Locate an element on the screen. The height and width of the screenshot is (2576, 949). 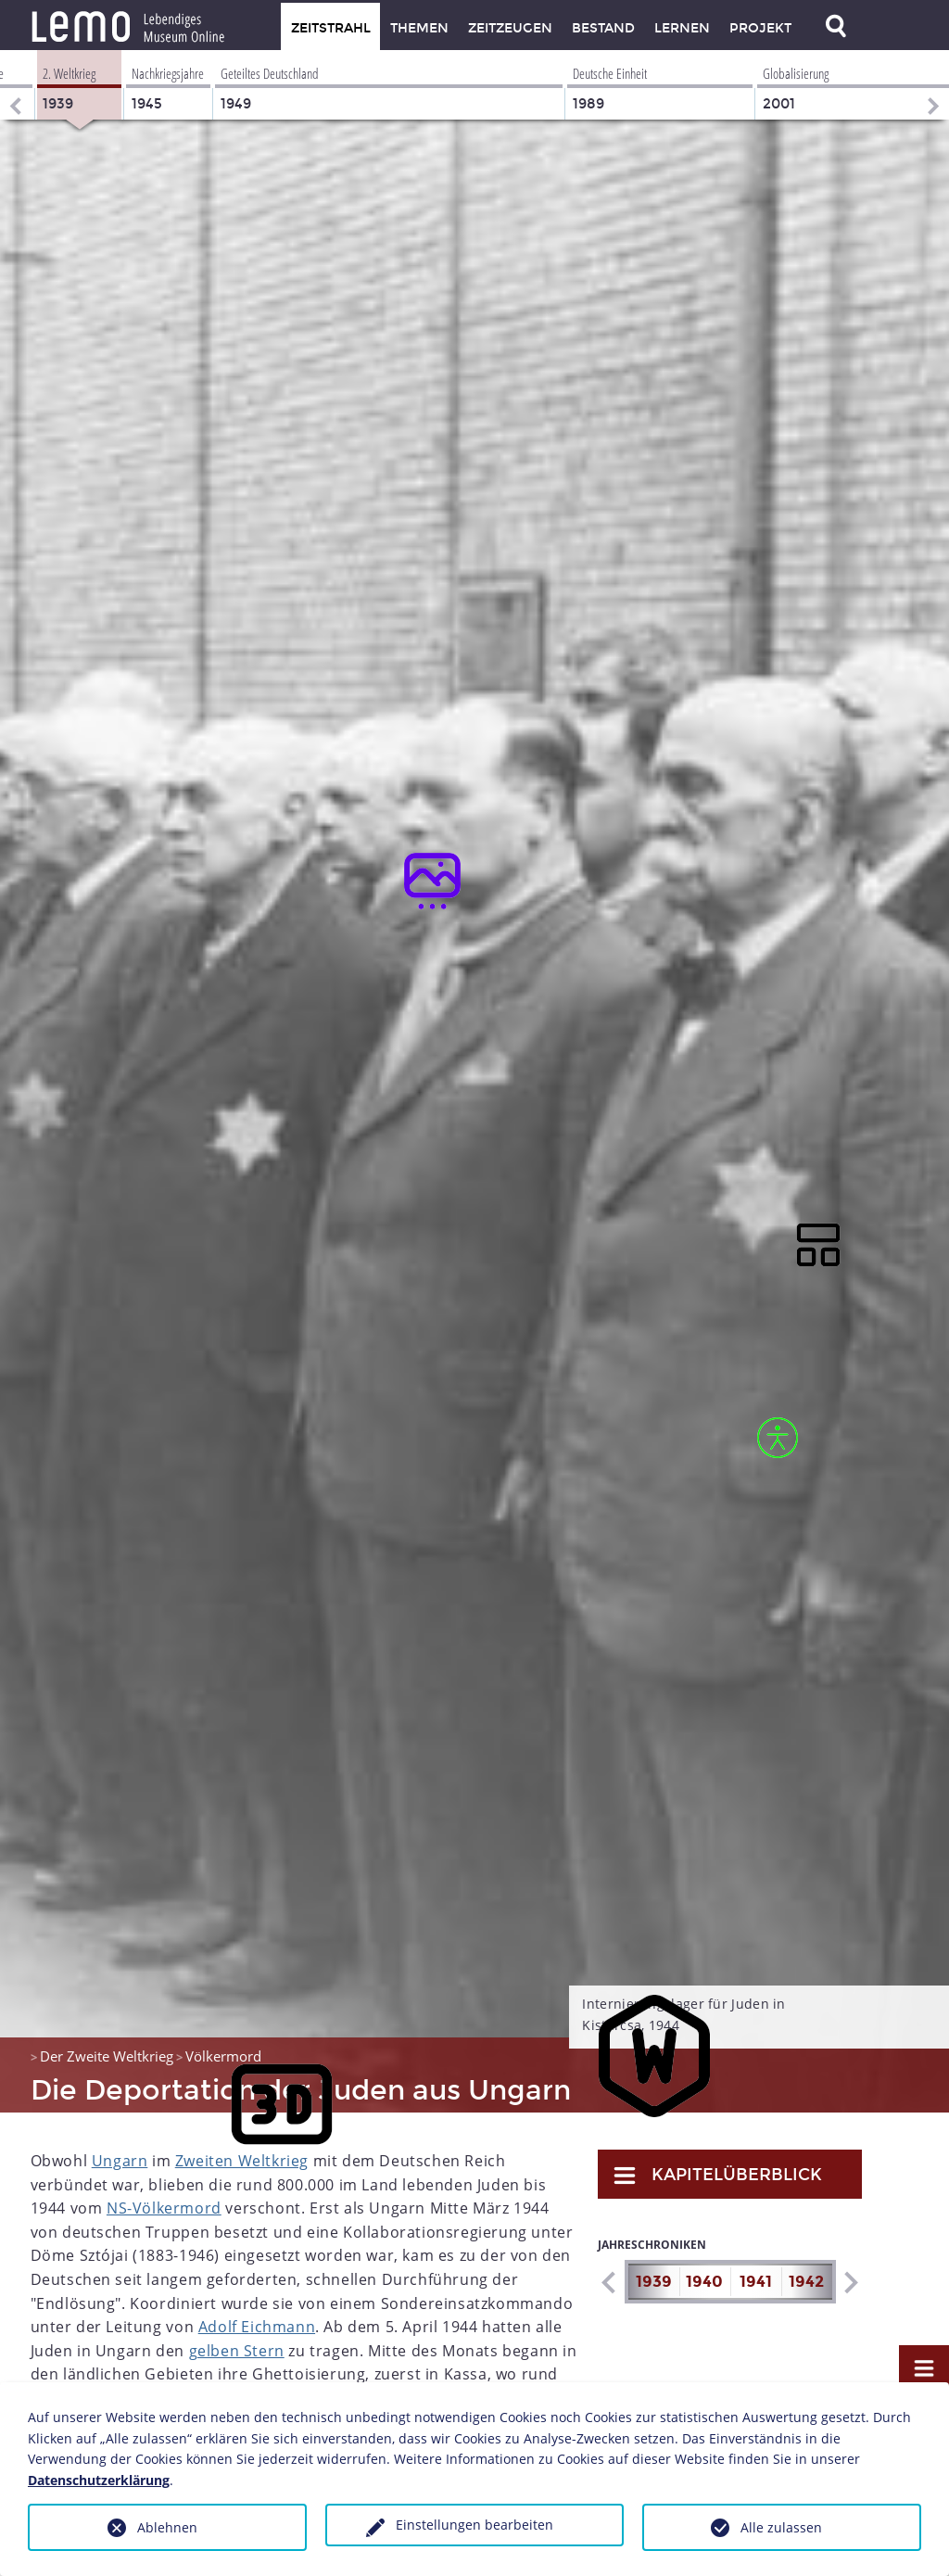
start a photo slideshow is located at coordinates (432, 881).